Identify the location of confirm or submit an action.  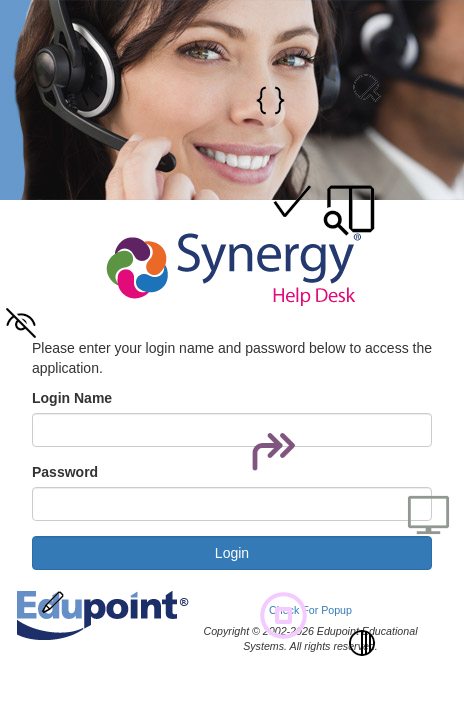
(292, 201).